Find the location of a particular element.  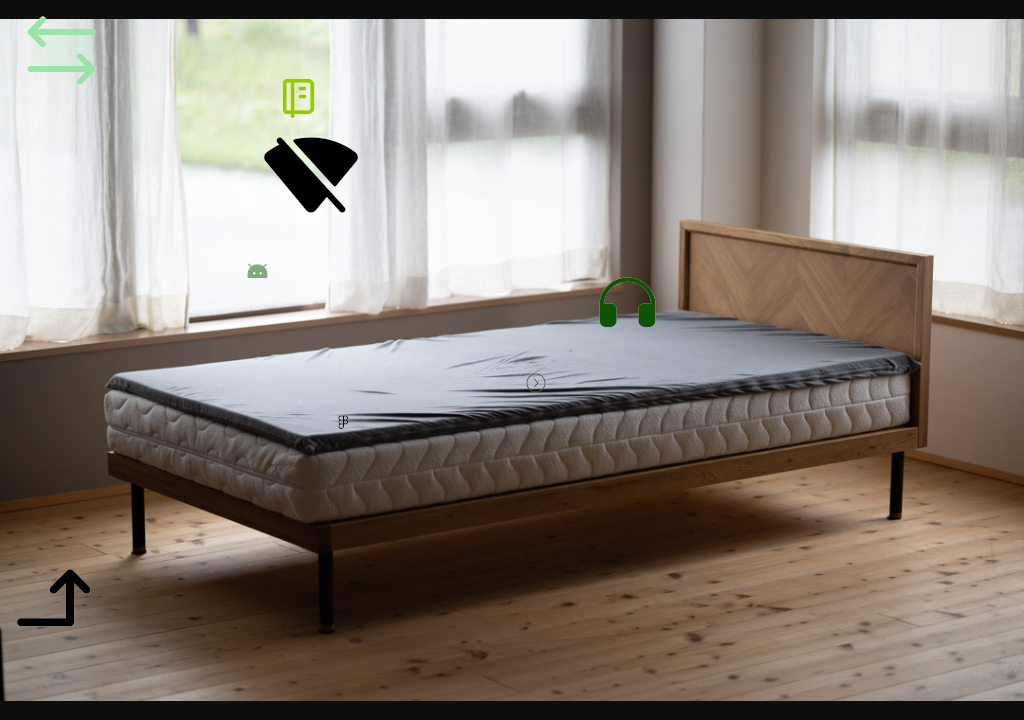

open figma is located at coordinates (343, 422).